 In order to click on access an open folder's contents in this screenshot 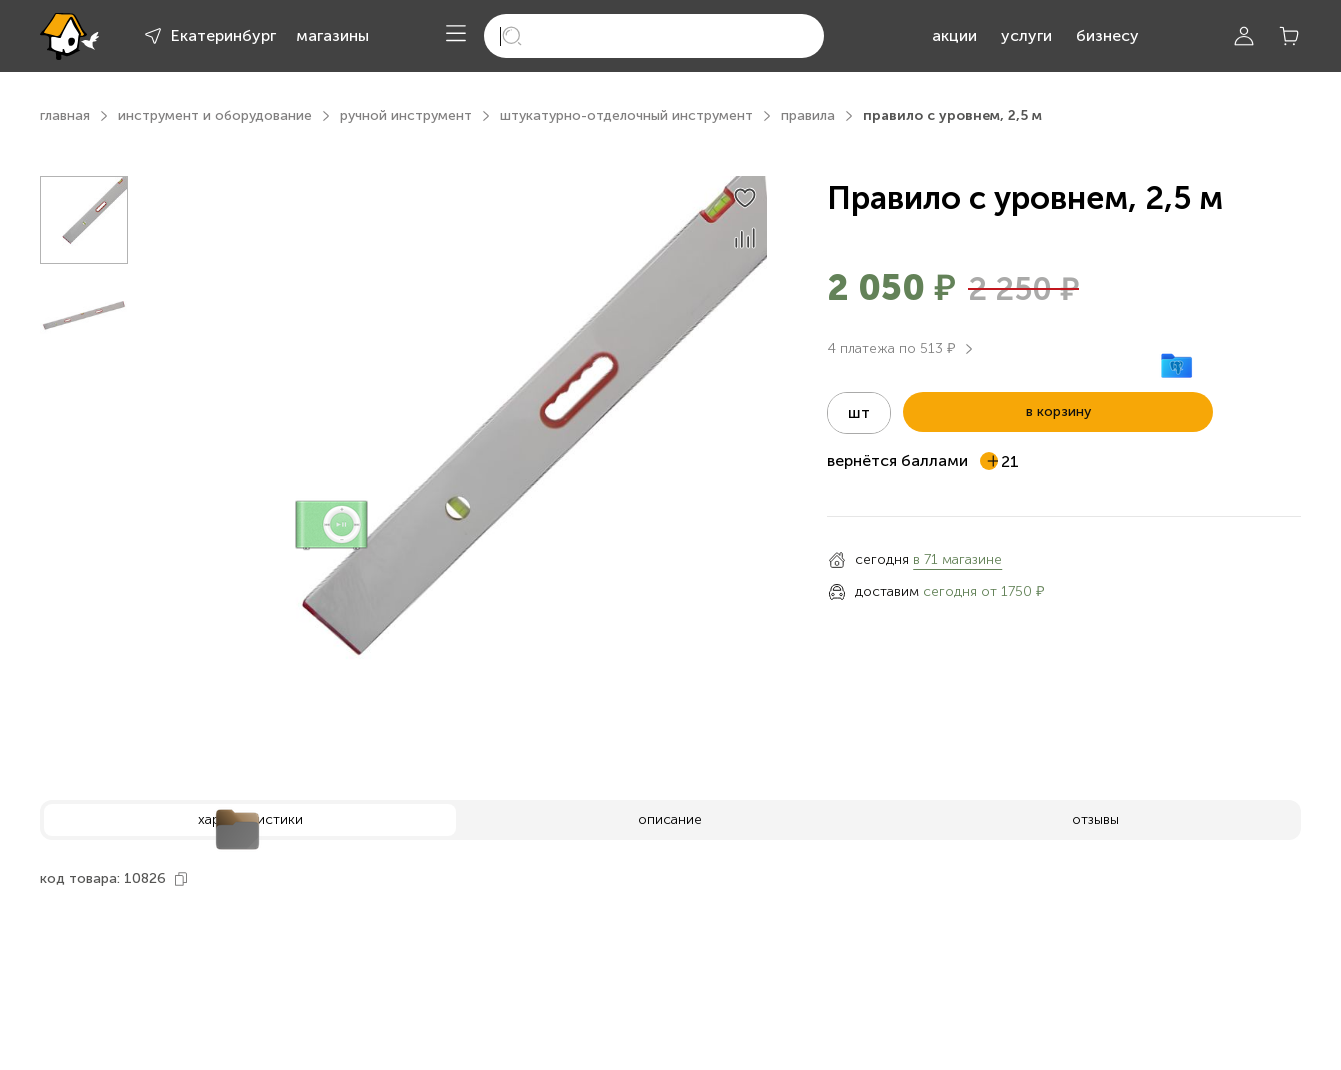, I will do `click(237, 829)`.